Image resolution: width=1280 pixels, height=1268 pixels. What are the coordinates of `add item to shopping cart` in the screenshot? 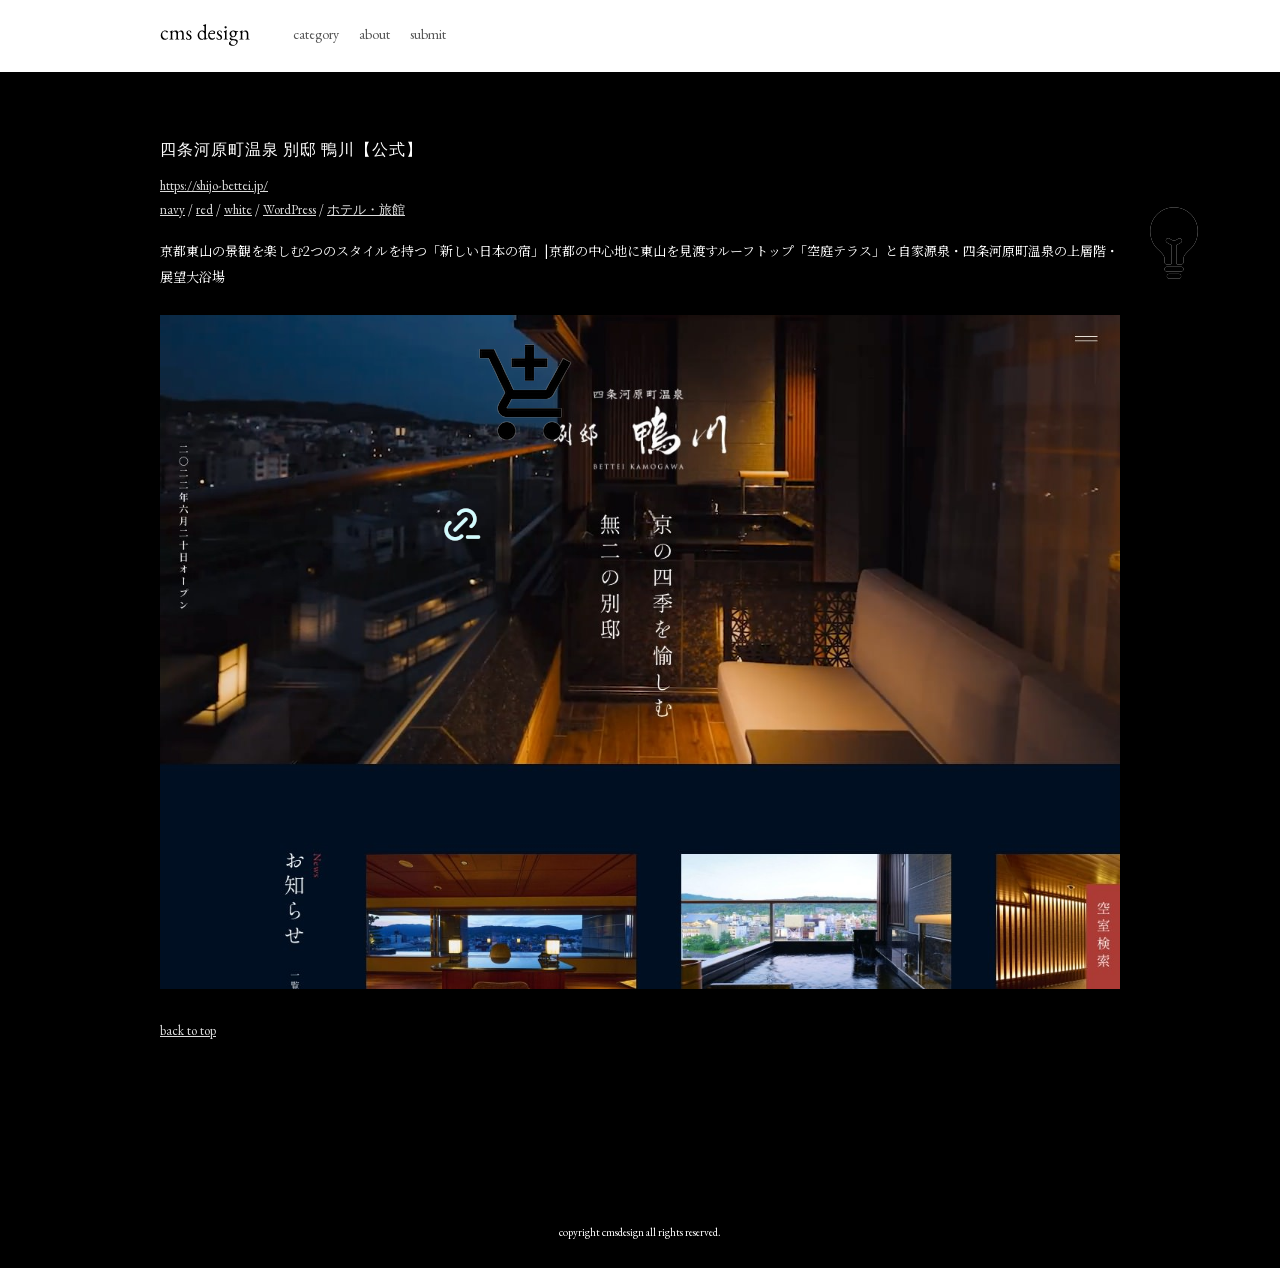 It's located at (529, 394).